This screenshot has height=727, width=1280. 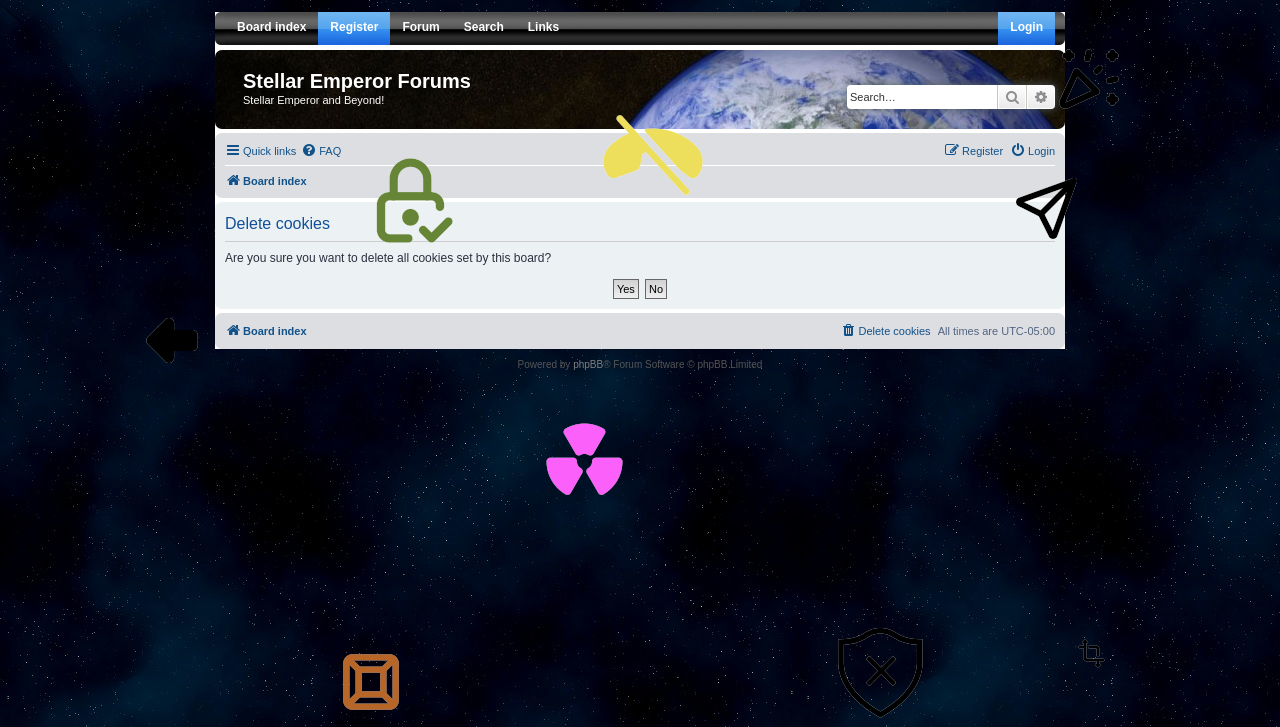 I want to click on celebration or success notification, so click(x=1090, y=77).